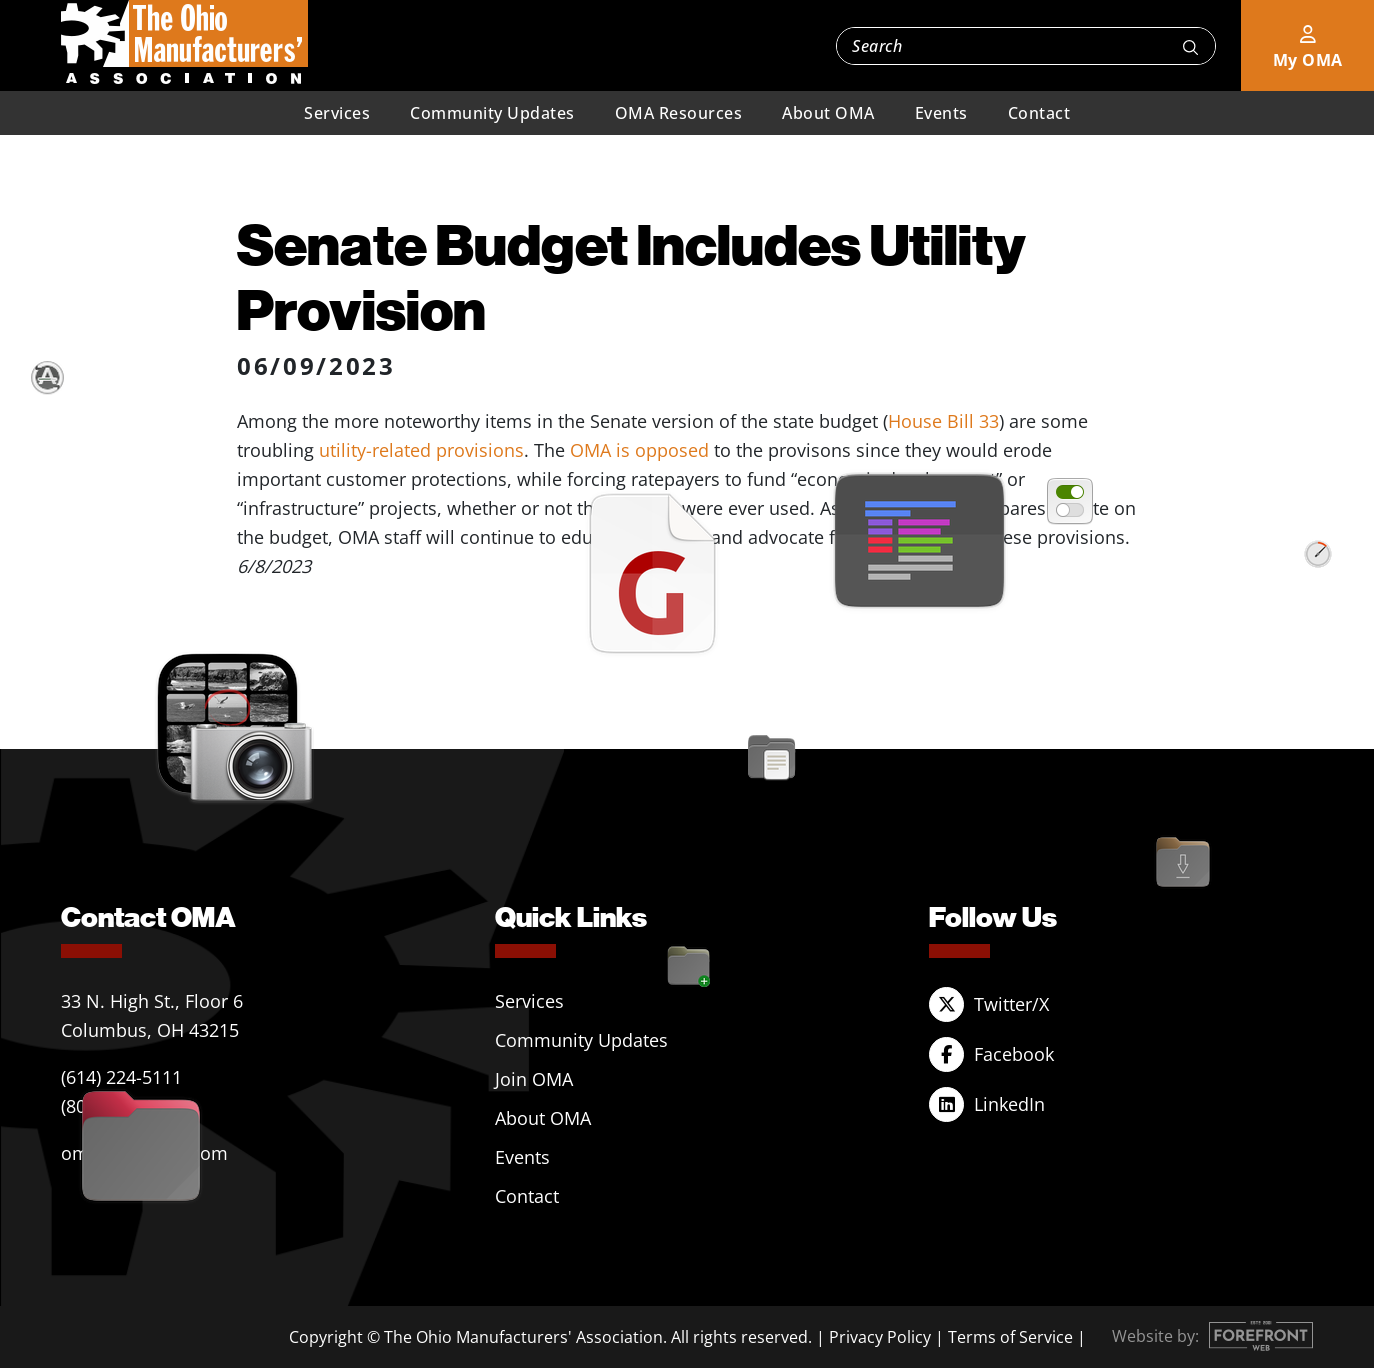 The height and width of the screenshot is (1368, 1374). Describe the element at coordinates (47, 377) in the screenshot. I see `open the software update manager` at that location.